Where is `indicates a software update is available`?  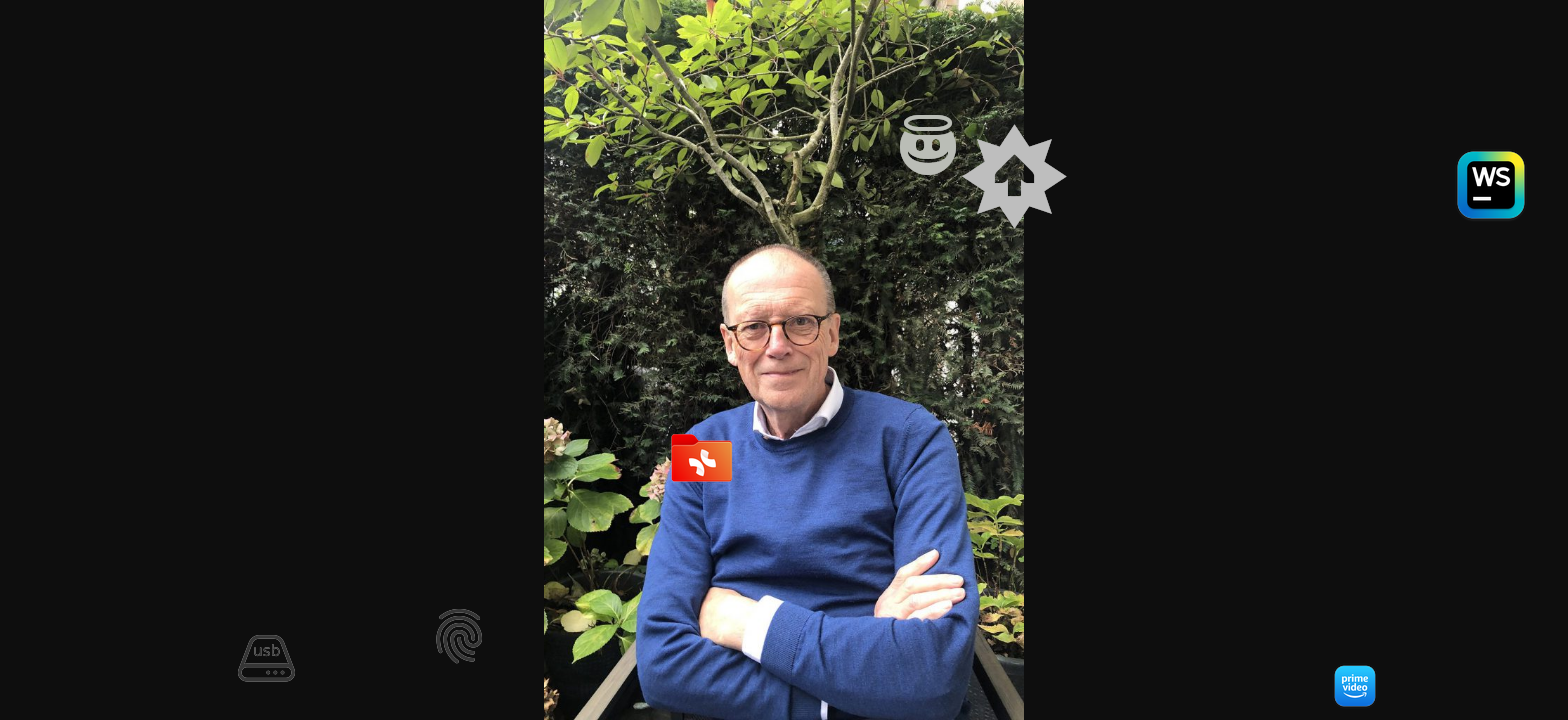 indicates a software update is available is located at coordinates (1014, 176).